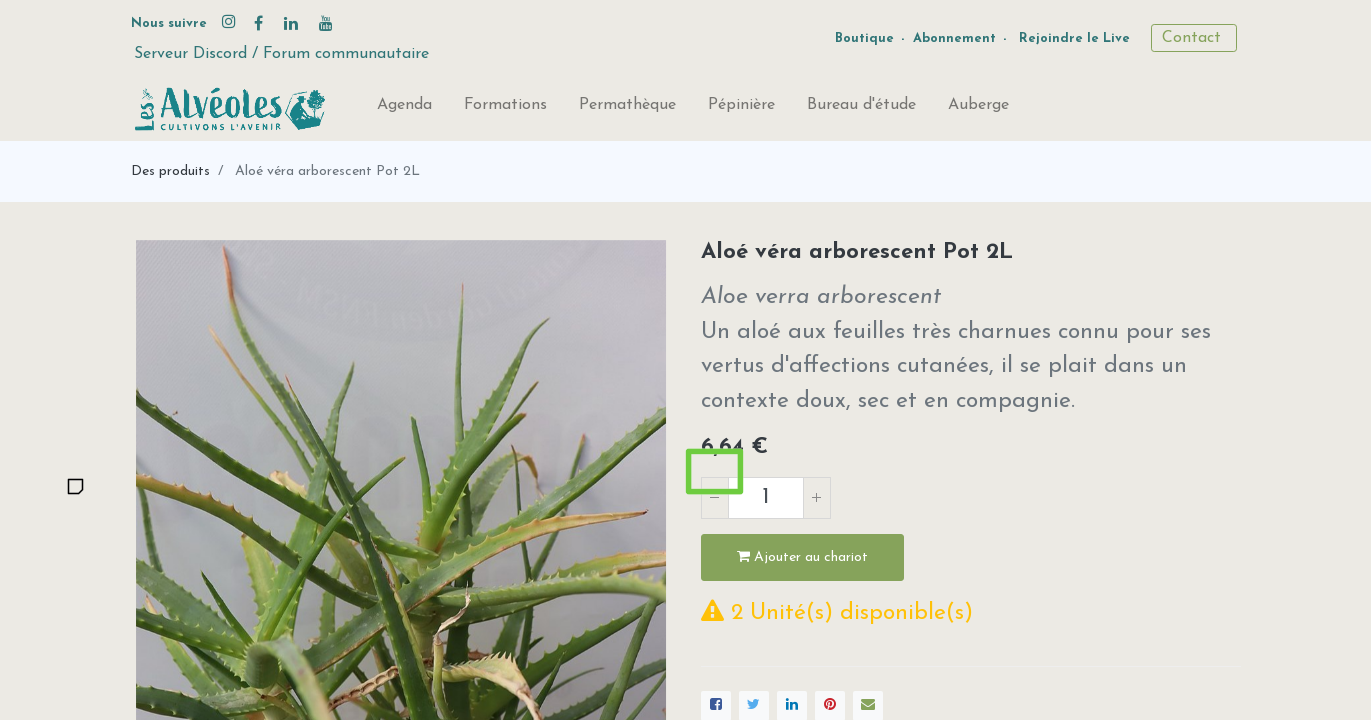 The height and width of the screenshot is (720, 1371). Describe the element at coordinates (75, 486) in the screenshot. I see `create a new sticky note` at that location.